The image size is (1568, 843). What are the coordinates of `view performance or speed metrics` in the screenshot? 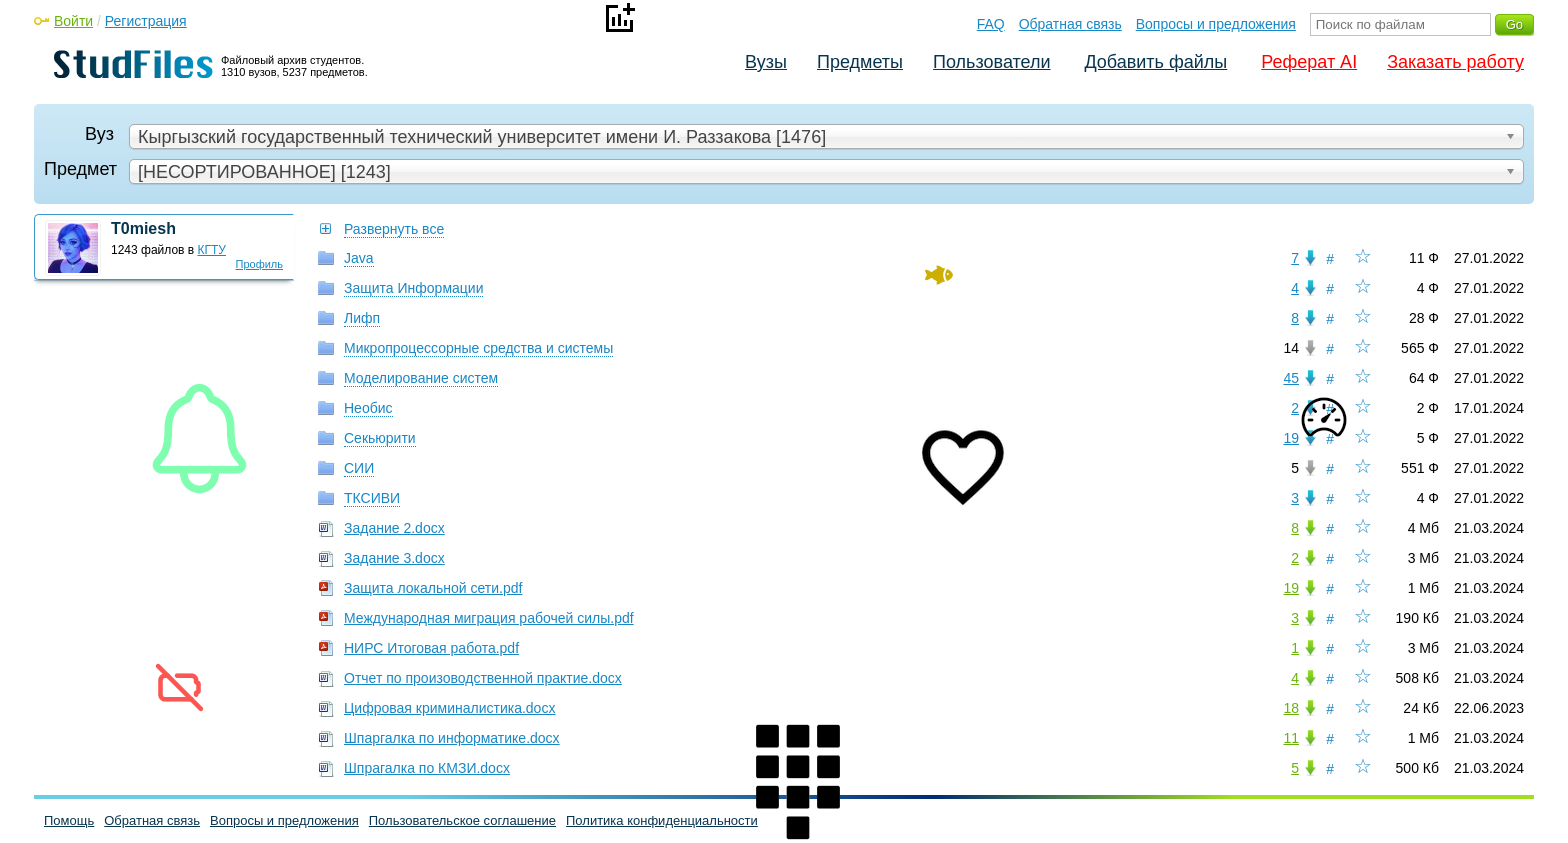 It's located at (1324, 417).